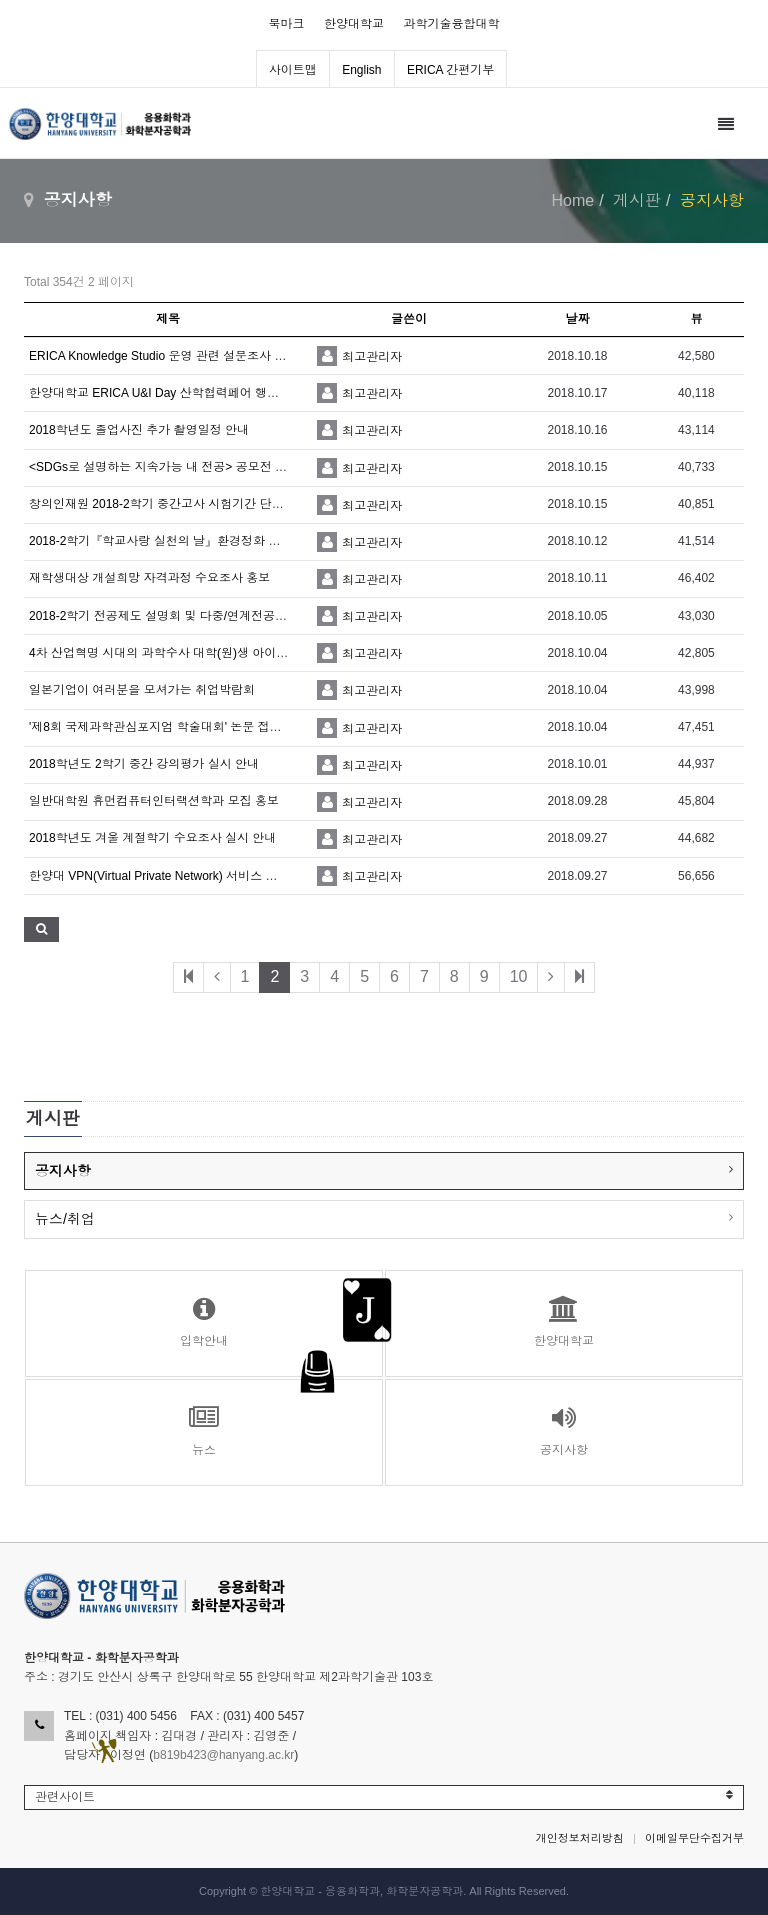  I want to click on select nail art or manicure options, so click(317, 1371).